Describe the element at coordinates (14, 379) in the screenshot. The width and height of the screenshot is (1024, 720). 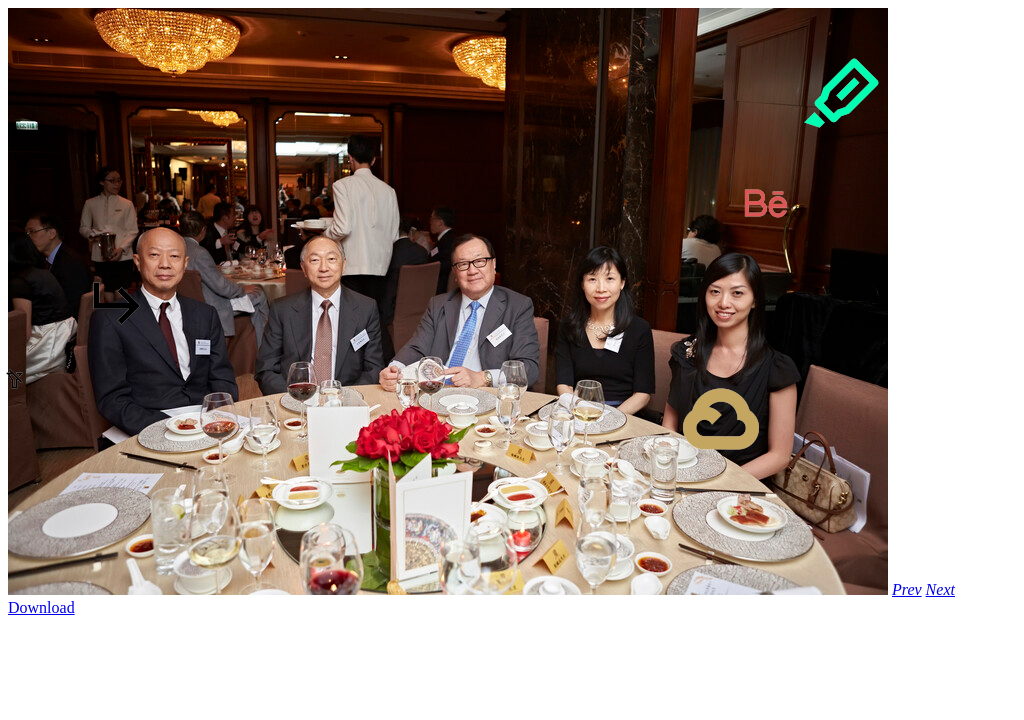
I see `clear all active filters` at that location.